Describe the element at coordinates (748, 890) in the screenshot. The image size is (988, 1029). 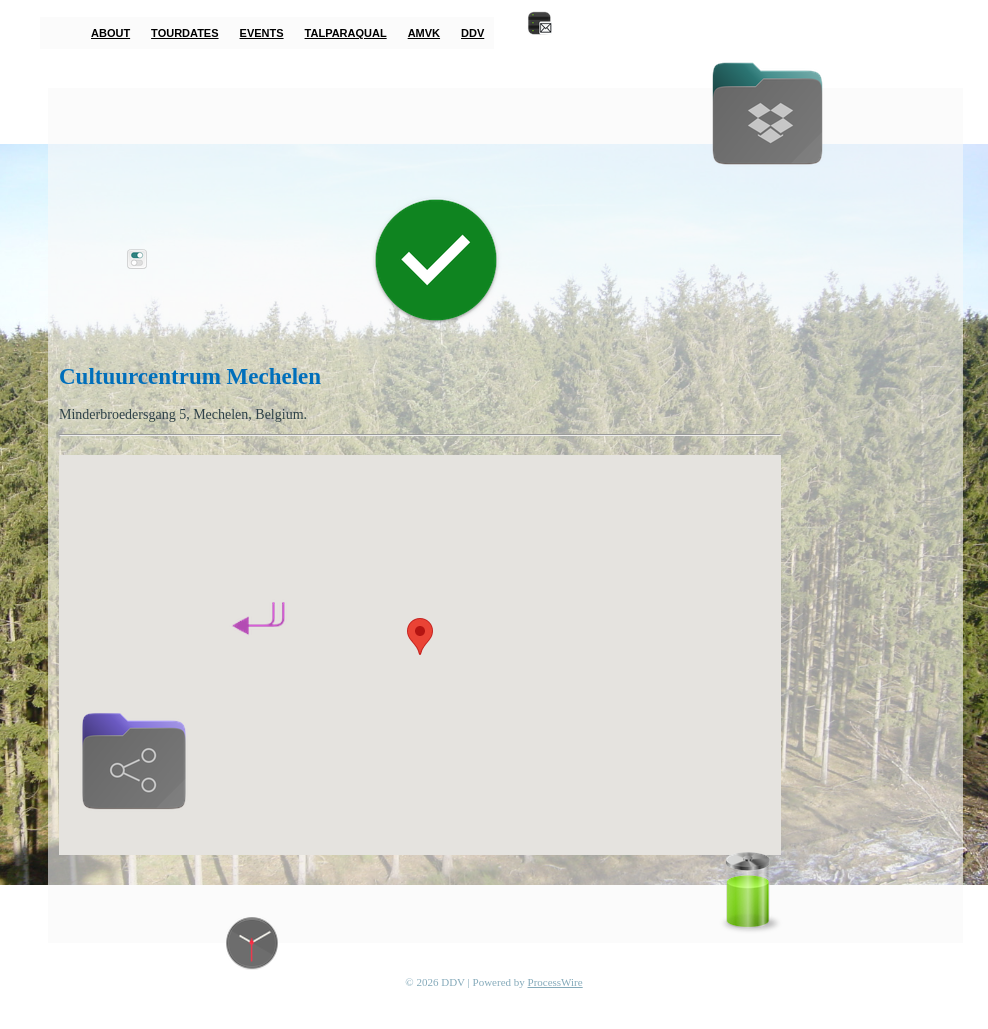
I see `view current battery level` at that location.